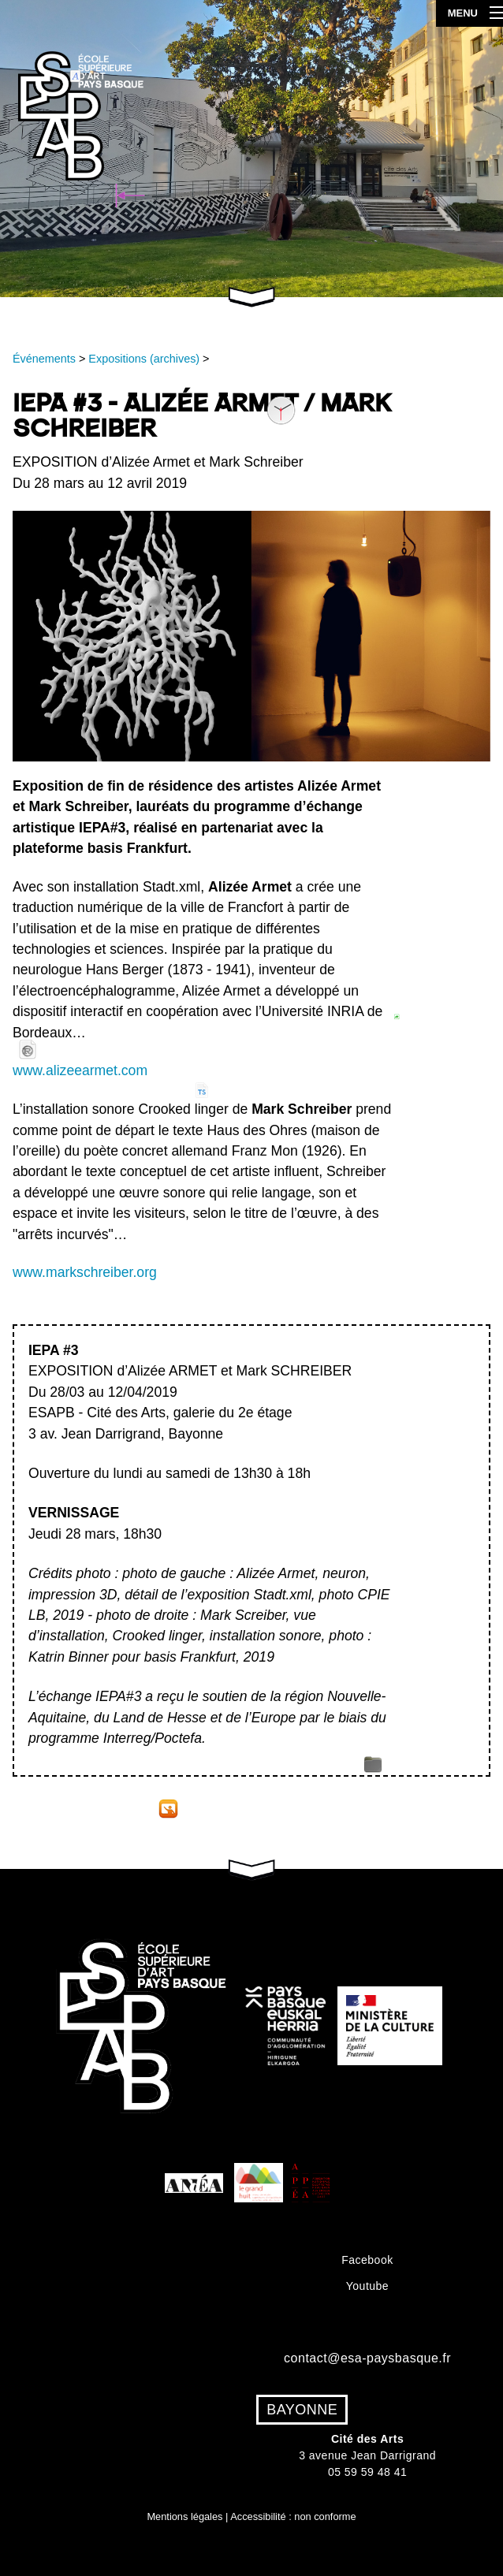 The height and width of the screenshot is (2576, 503). What do you see at coordinates (130, 195) in the screenshot?
I see `go to the first item in a list or sequence` at bounding box center [130, 195].